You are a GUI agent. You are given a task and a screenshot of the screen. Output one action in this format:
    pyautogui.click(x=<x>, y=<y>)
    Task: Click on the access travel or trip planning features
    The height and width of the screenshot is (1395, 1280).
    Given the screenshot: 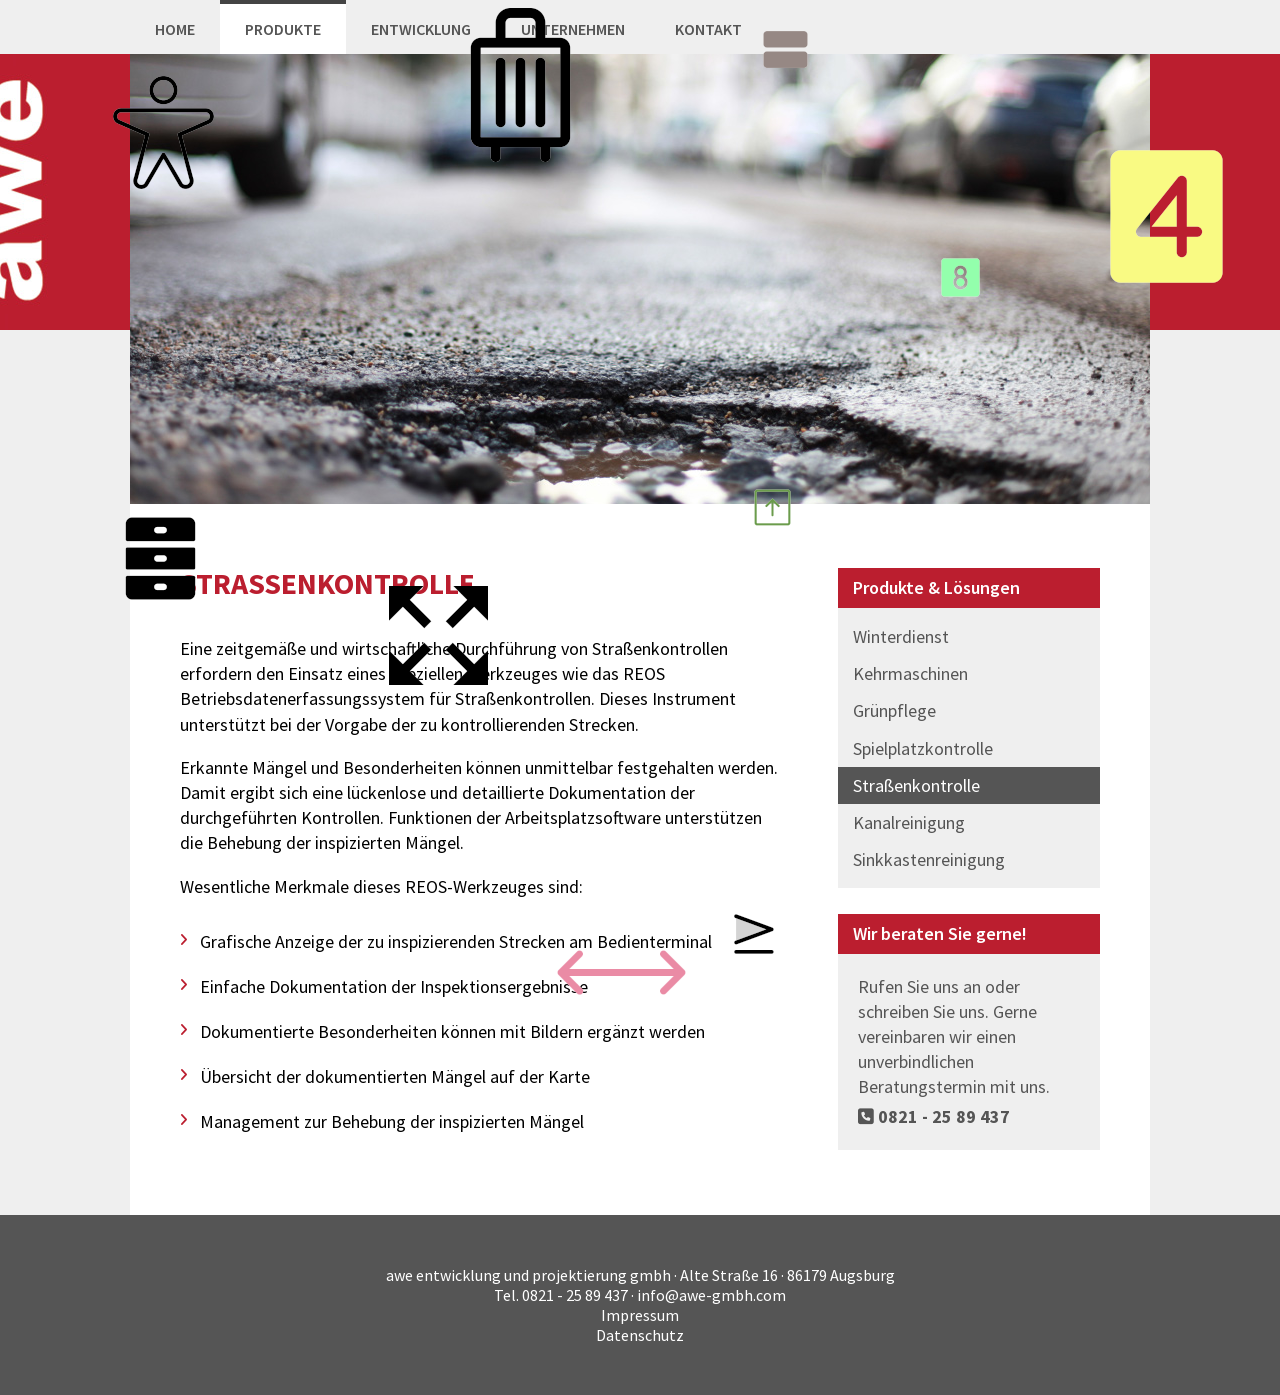 What is the action you would take?
    pyautogui.click(x=520, y=87)
    